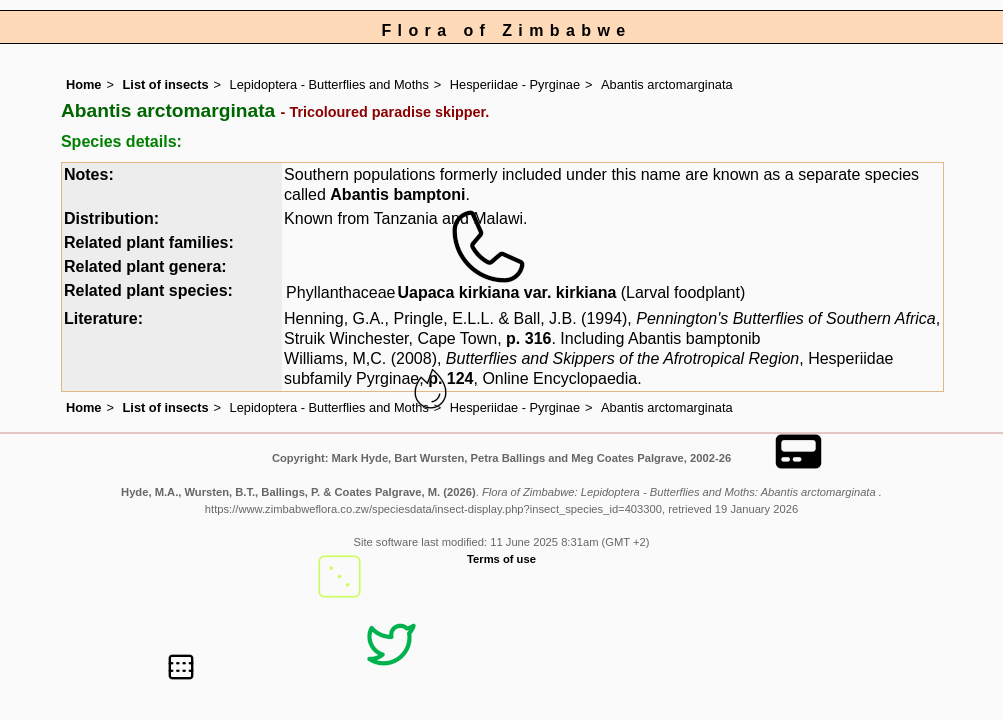  What do you see at coordinates (487, 248) in the screenshot?
I see `make a phone call` at bounding box center [487, 248].